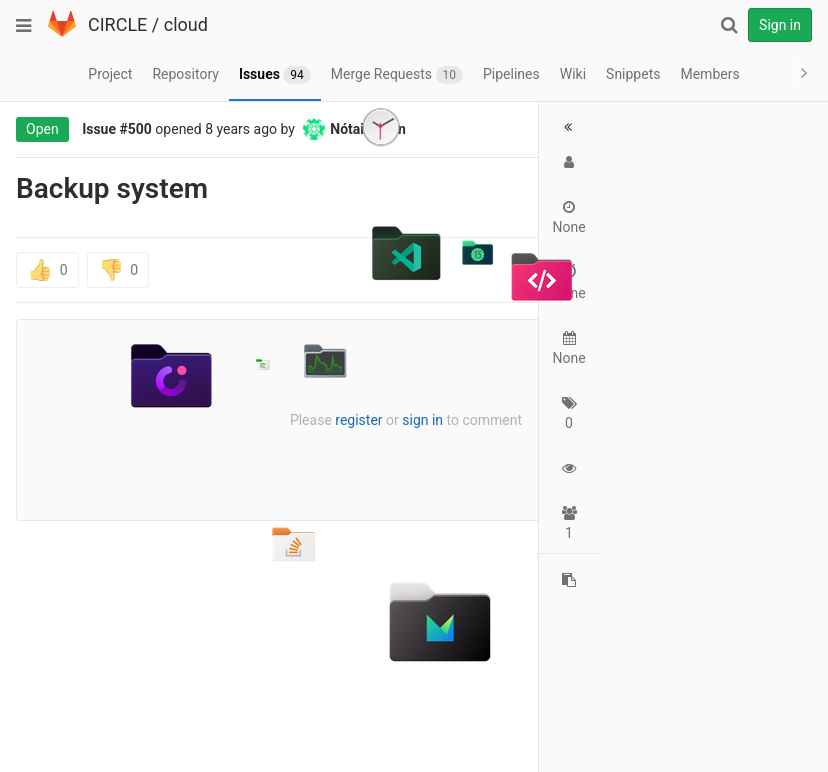  What do you see at coordinates (381, 127) in the screenshot?
I see `open date and time settings` at bounding box center [381, 127].